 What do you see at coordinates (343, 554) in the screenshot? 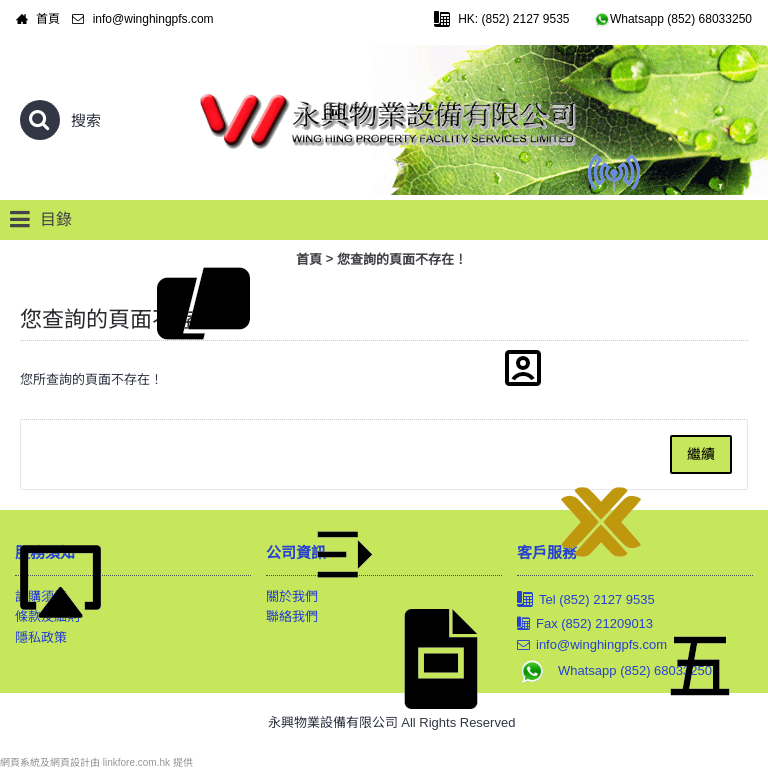
I see `expand or unfold a navigation menu` at bounding box center [343, 554].